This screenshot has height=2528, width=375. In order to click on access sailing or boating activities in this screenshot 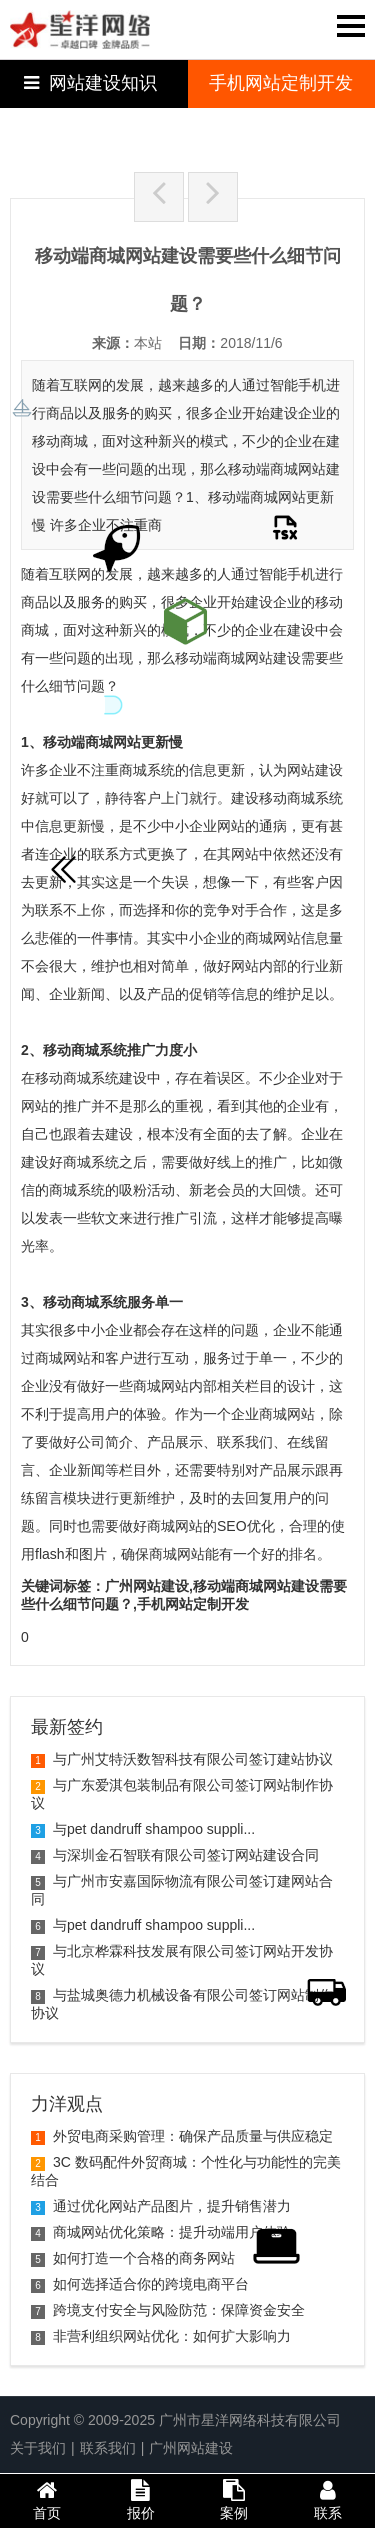, I will do `click(22, 409)`.